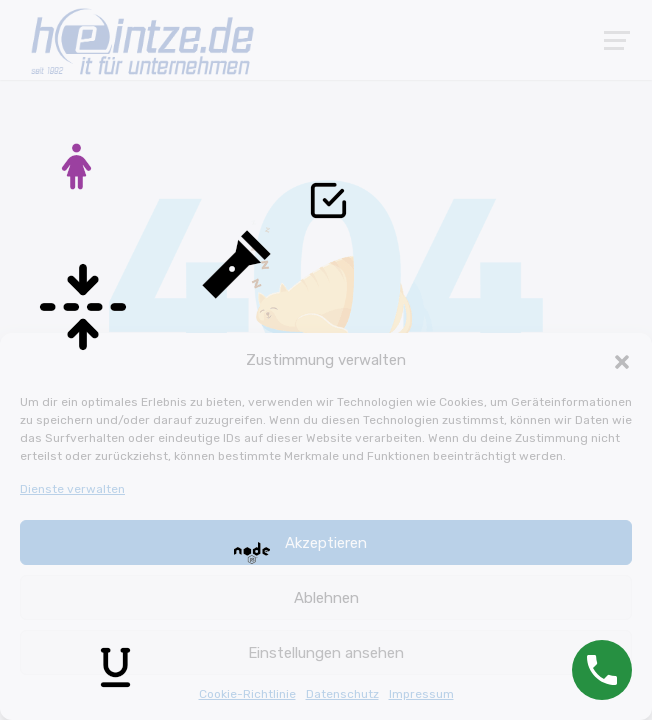 This screenshot has height=720, width=652. I want to click on apply underline formatting to selected text, so click(115, 667).